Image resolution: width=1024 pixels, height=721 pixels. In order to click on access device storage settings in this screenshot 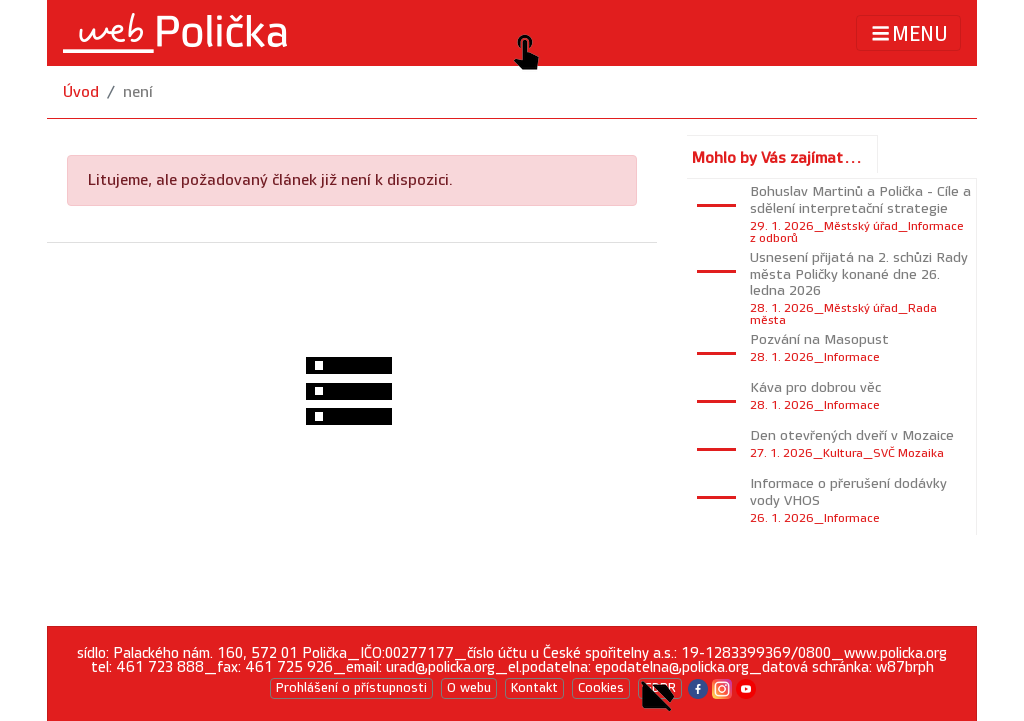, I will do `click(349, 391)`.